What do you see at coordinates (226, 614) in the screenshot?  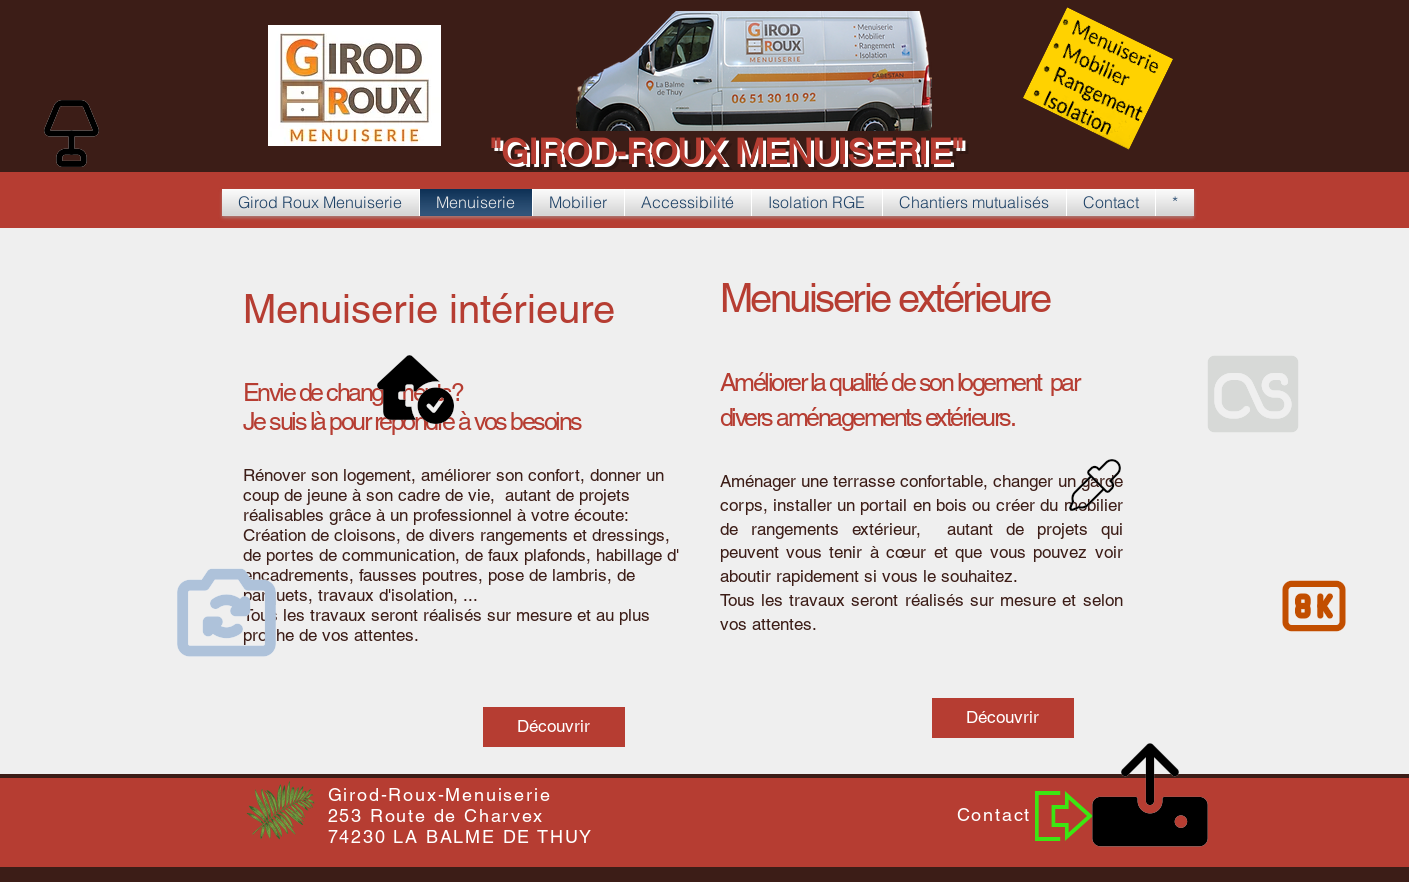 I see `switch between front and rear camera` at bounding box center [226, 614].